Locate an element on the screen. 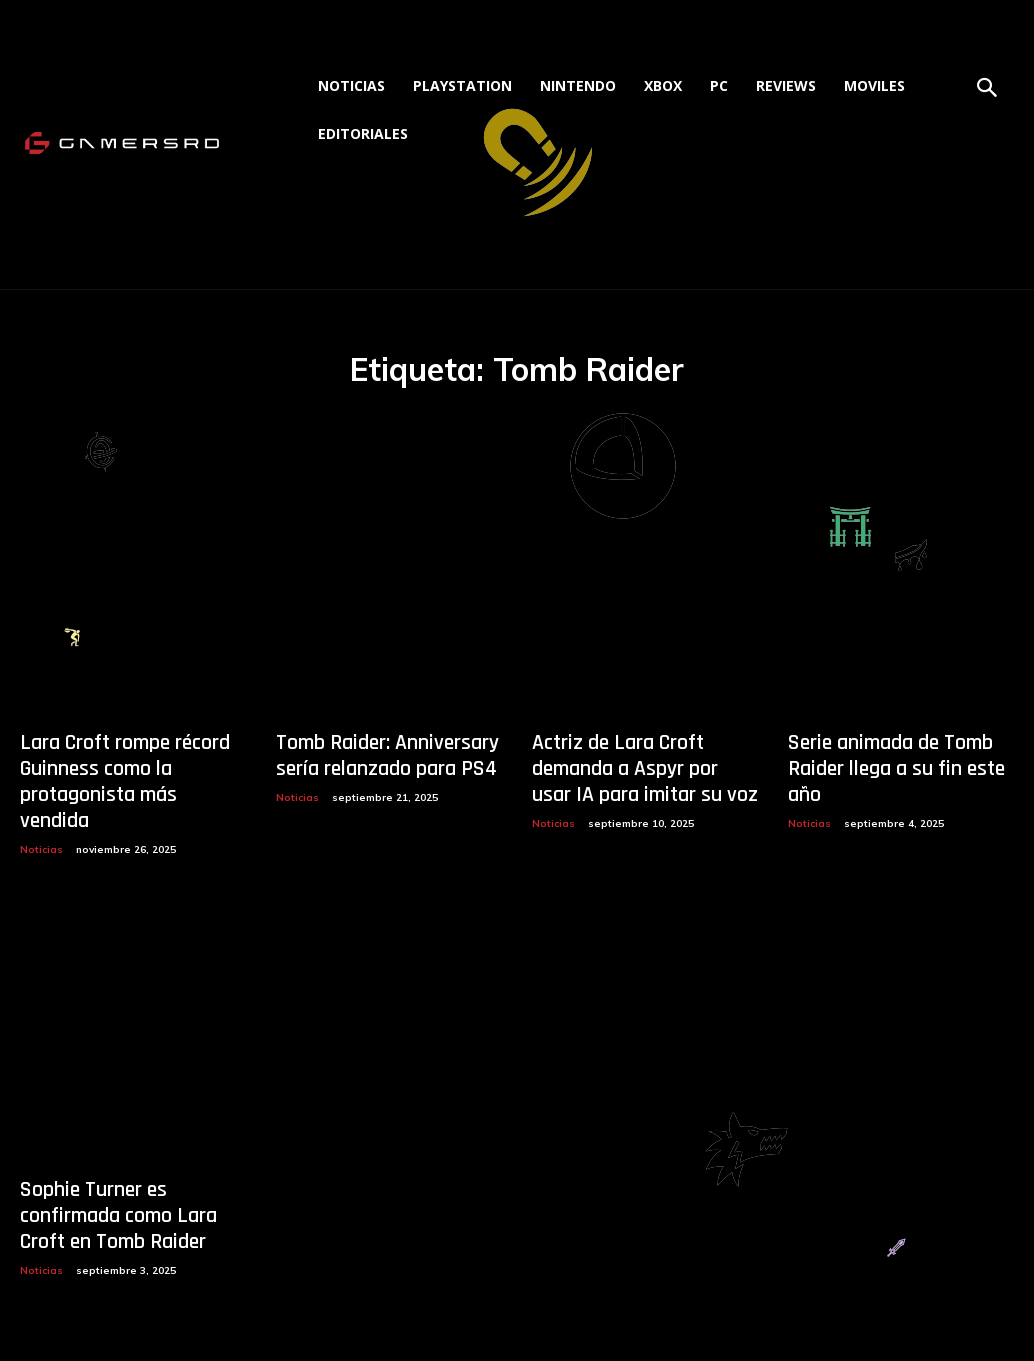 The width and height of the screenshot is (1034, 1361). indicates a critical hit or bleeding damage effect is located at coordinates (911, 555).